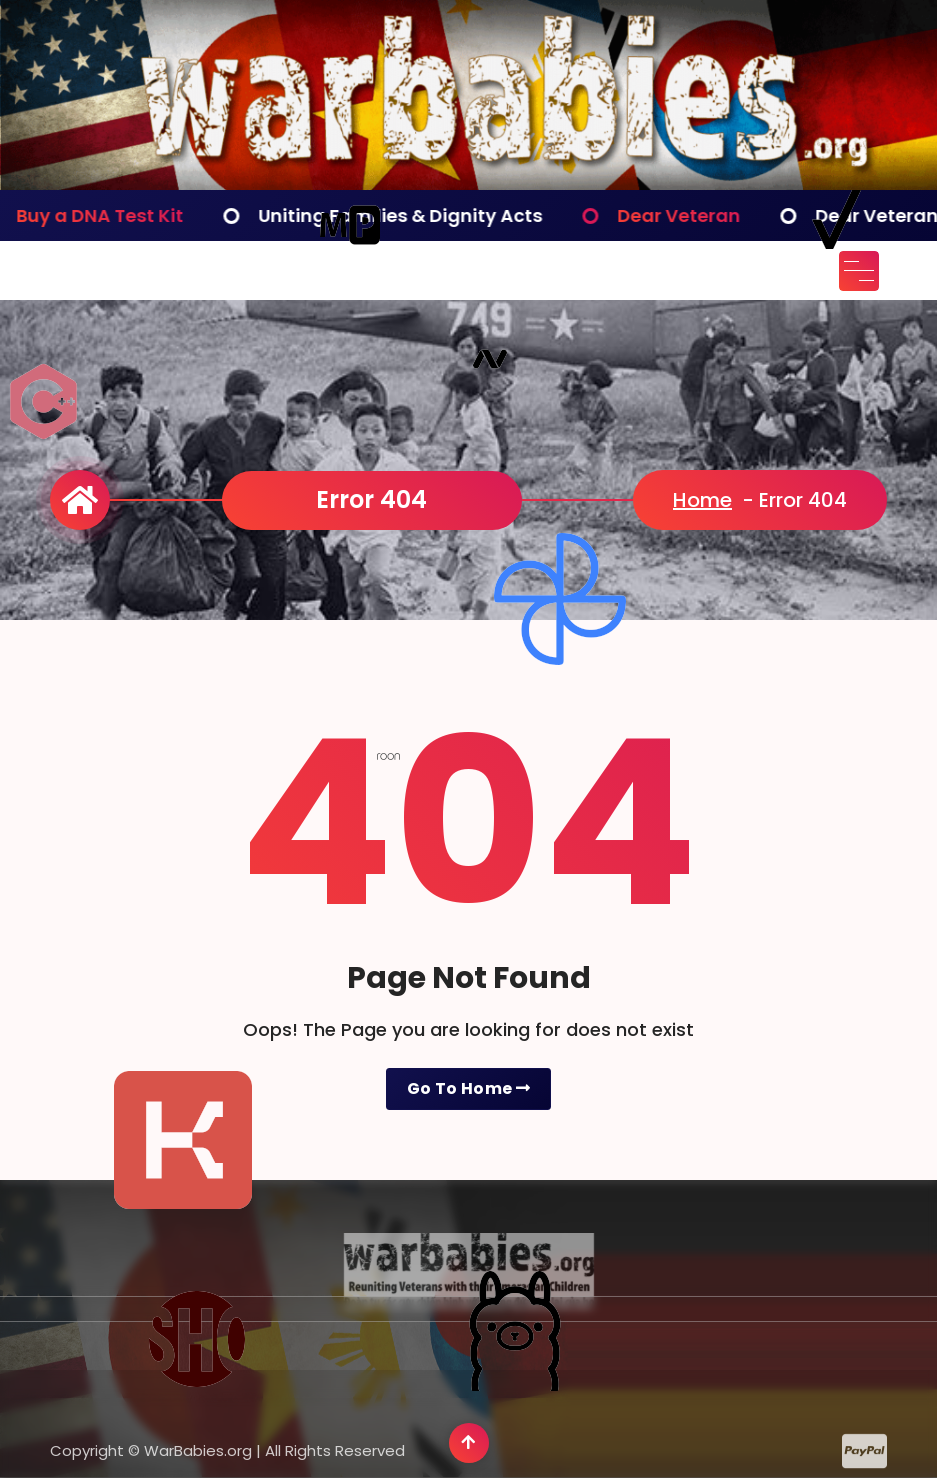  Describe the element at coordinates (490, 359) in the screenshot. I see `namecheap domain registrar logo` at that location.